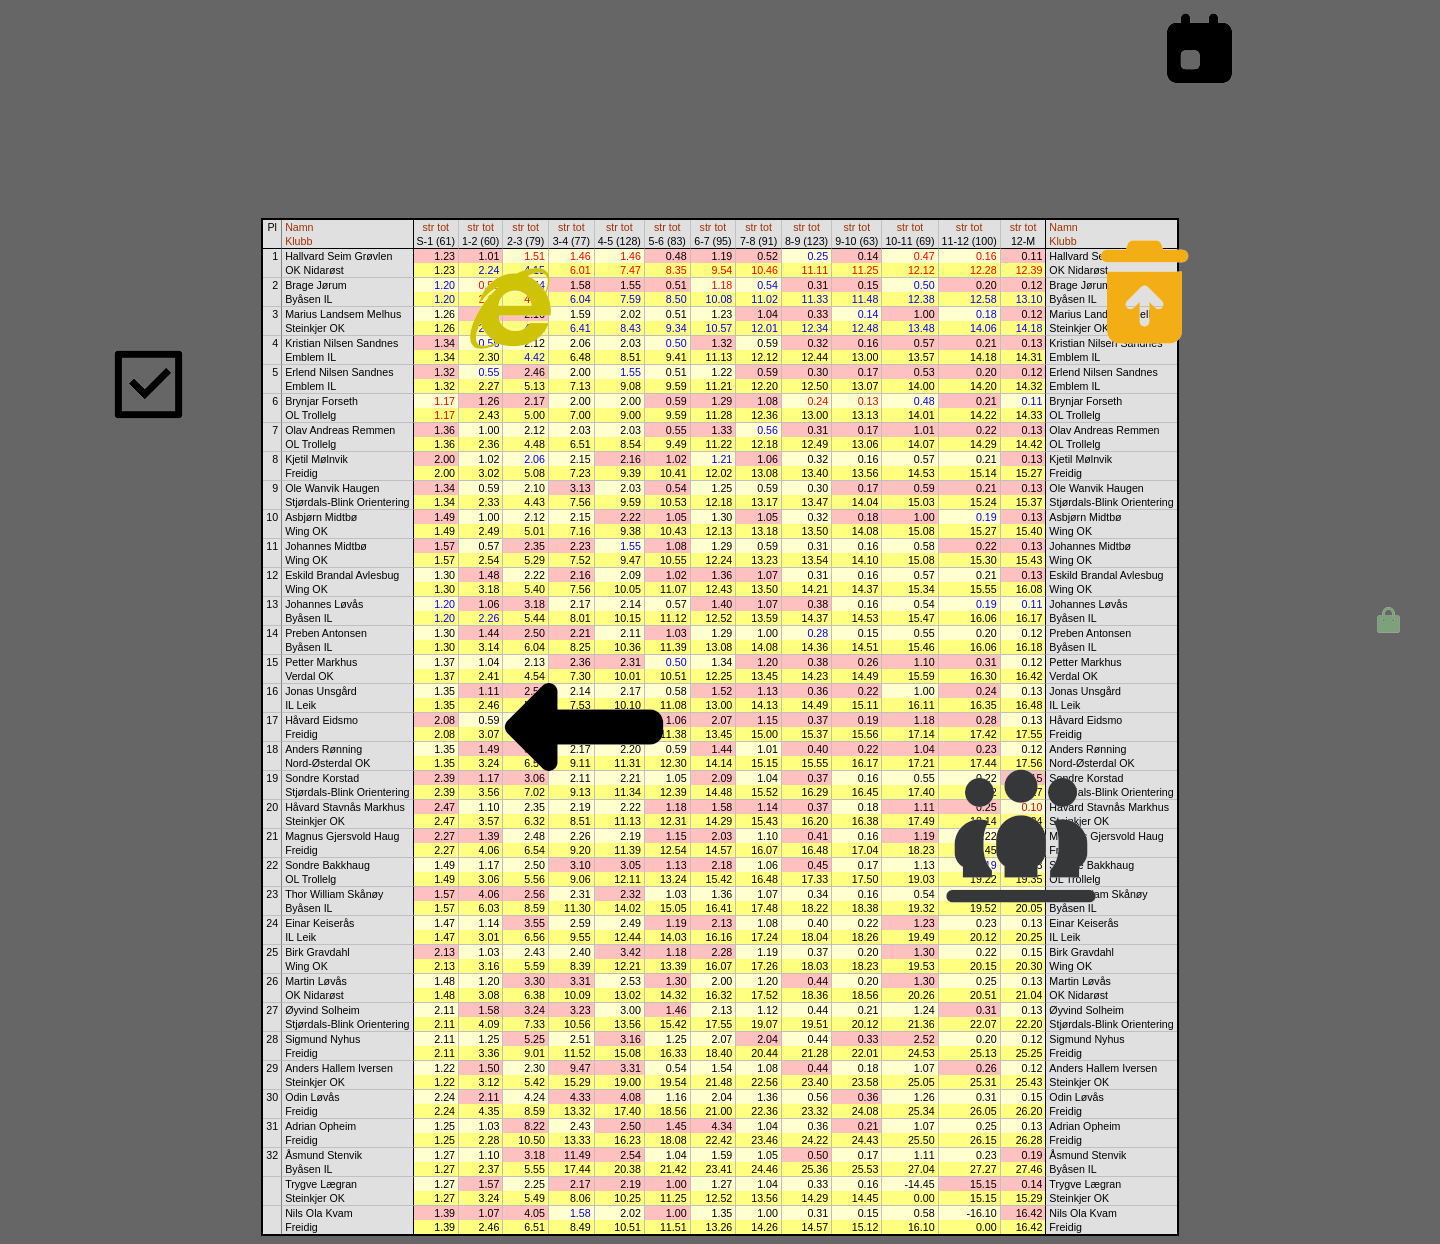 The image size is (1440, 1244). What do you see at coordinates (148, 384) in the screenshot?
I see `a selected or completed checkbox` at bounding box center [148, 384].